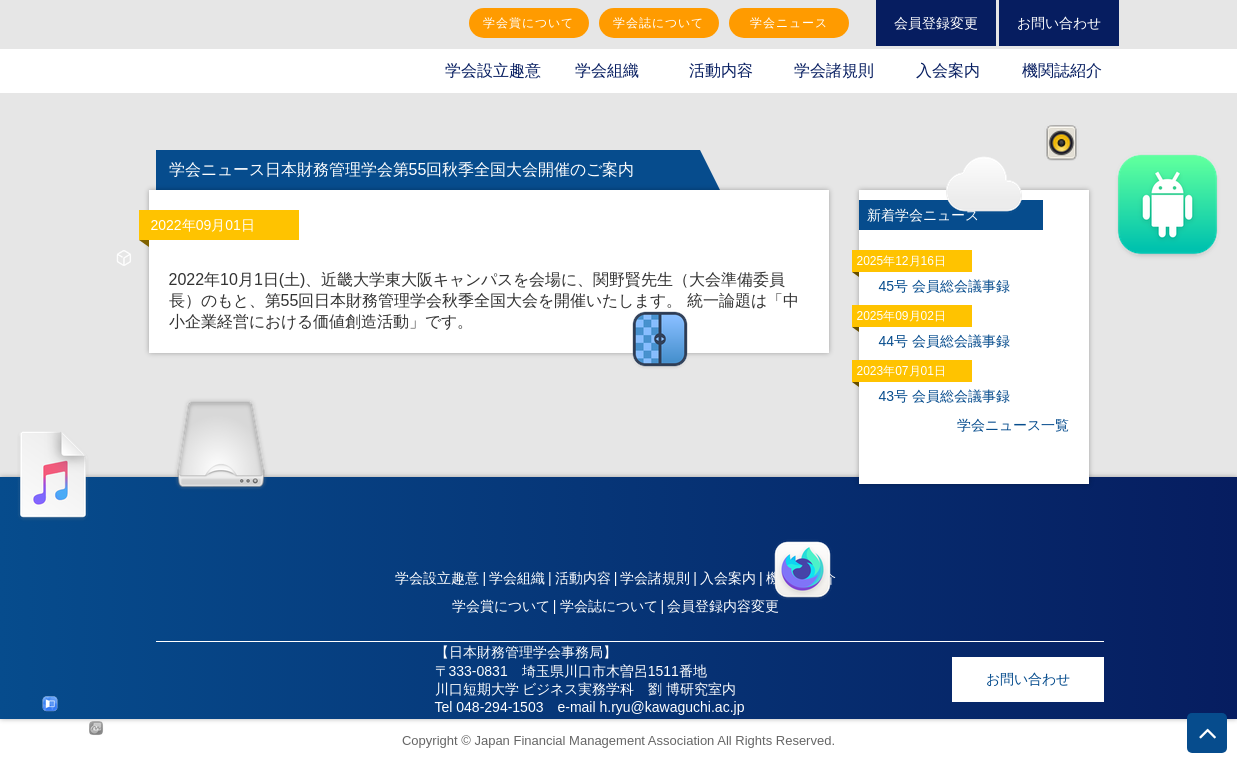 The image size is (1237, 763). Describe the element at coordinates (50, 704) in the screenshot. I see `configure network proxy settings` at that location.